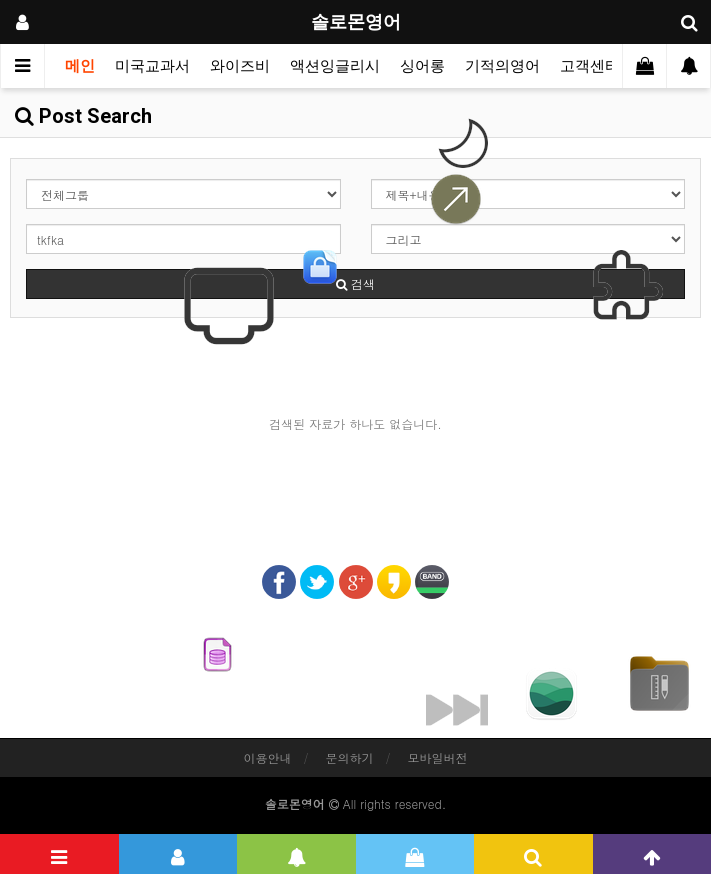  What do you see at coordinates (229, 306) in the screenshot?
I see `access network or system preferences` at bounding box center [229, 306].